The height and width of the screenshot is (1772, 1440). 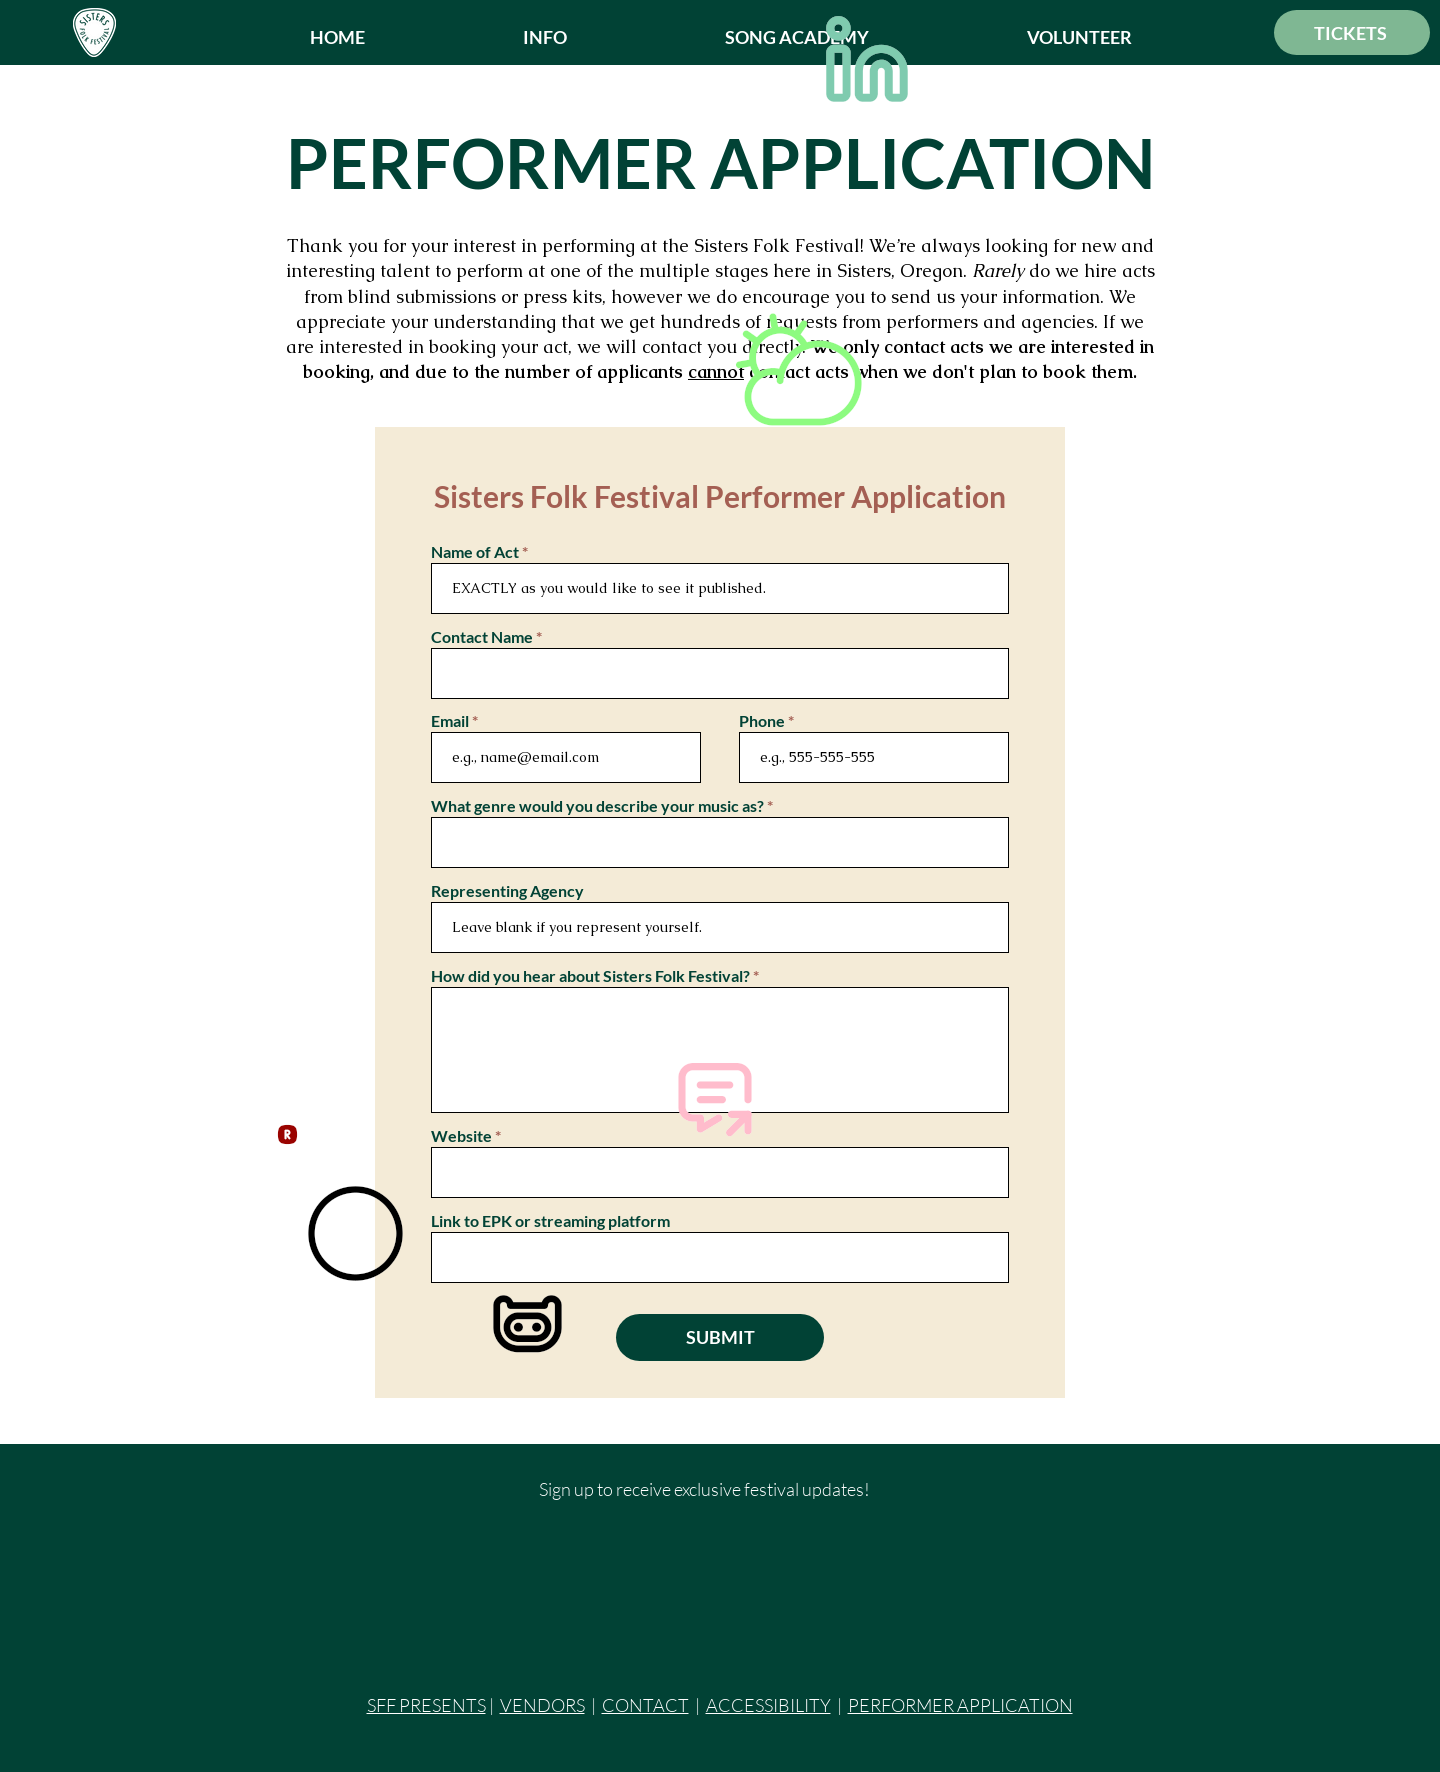 What do you see at coordinates (867, 61) in the screenshot?
I see `connect with linkedin` at bounding box center [867, 61].